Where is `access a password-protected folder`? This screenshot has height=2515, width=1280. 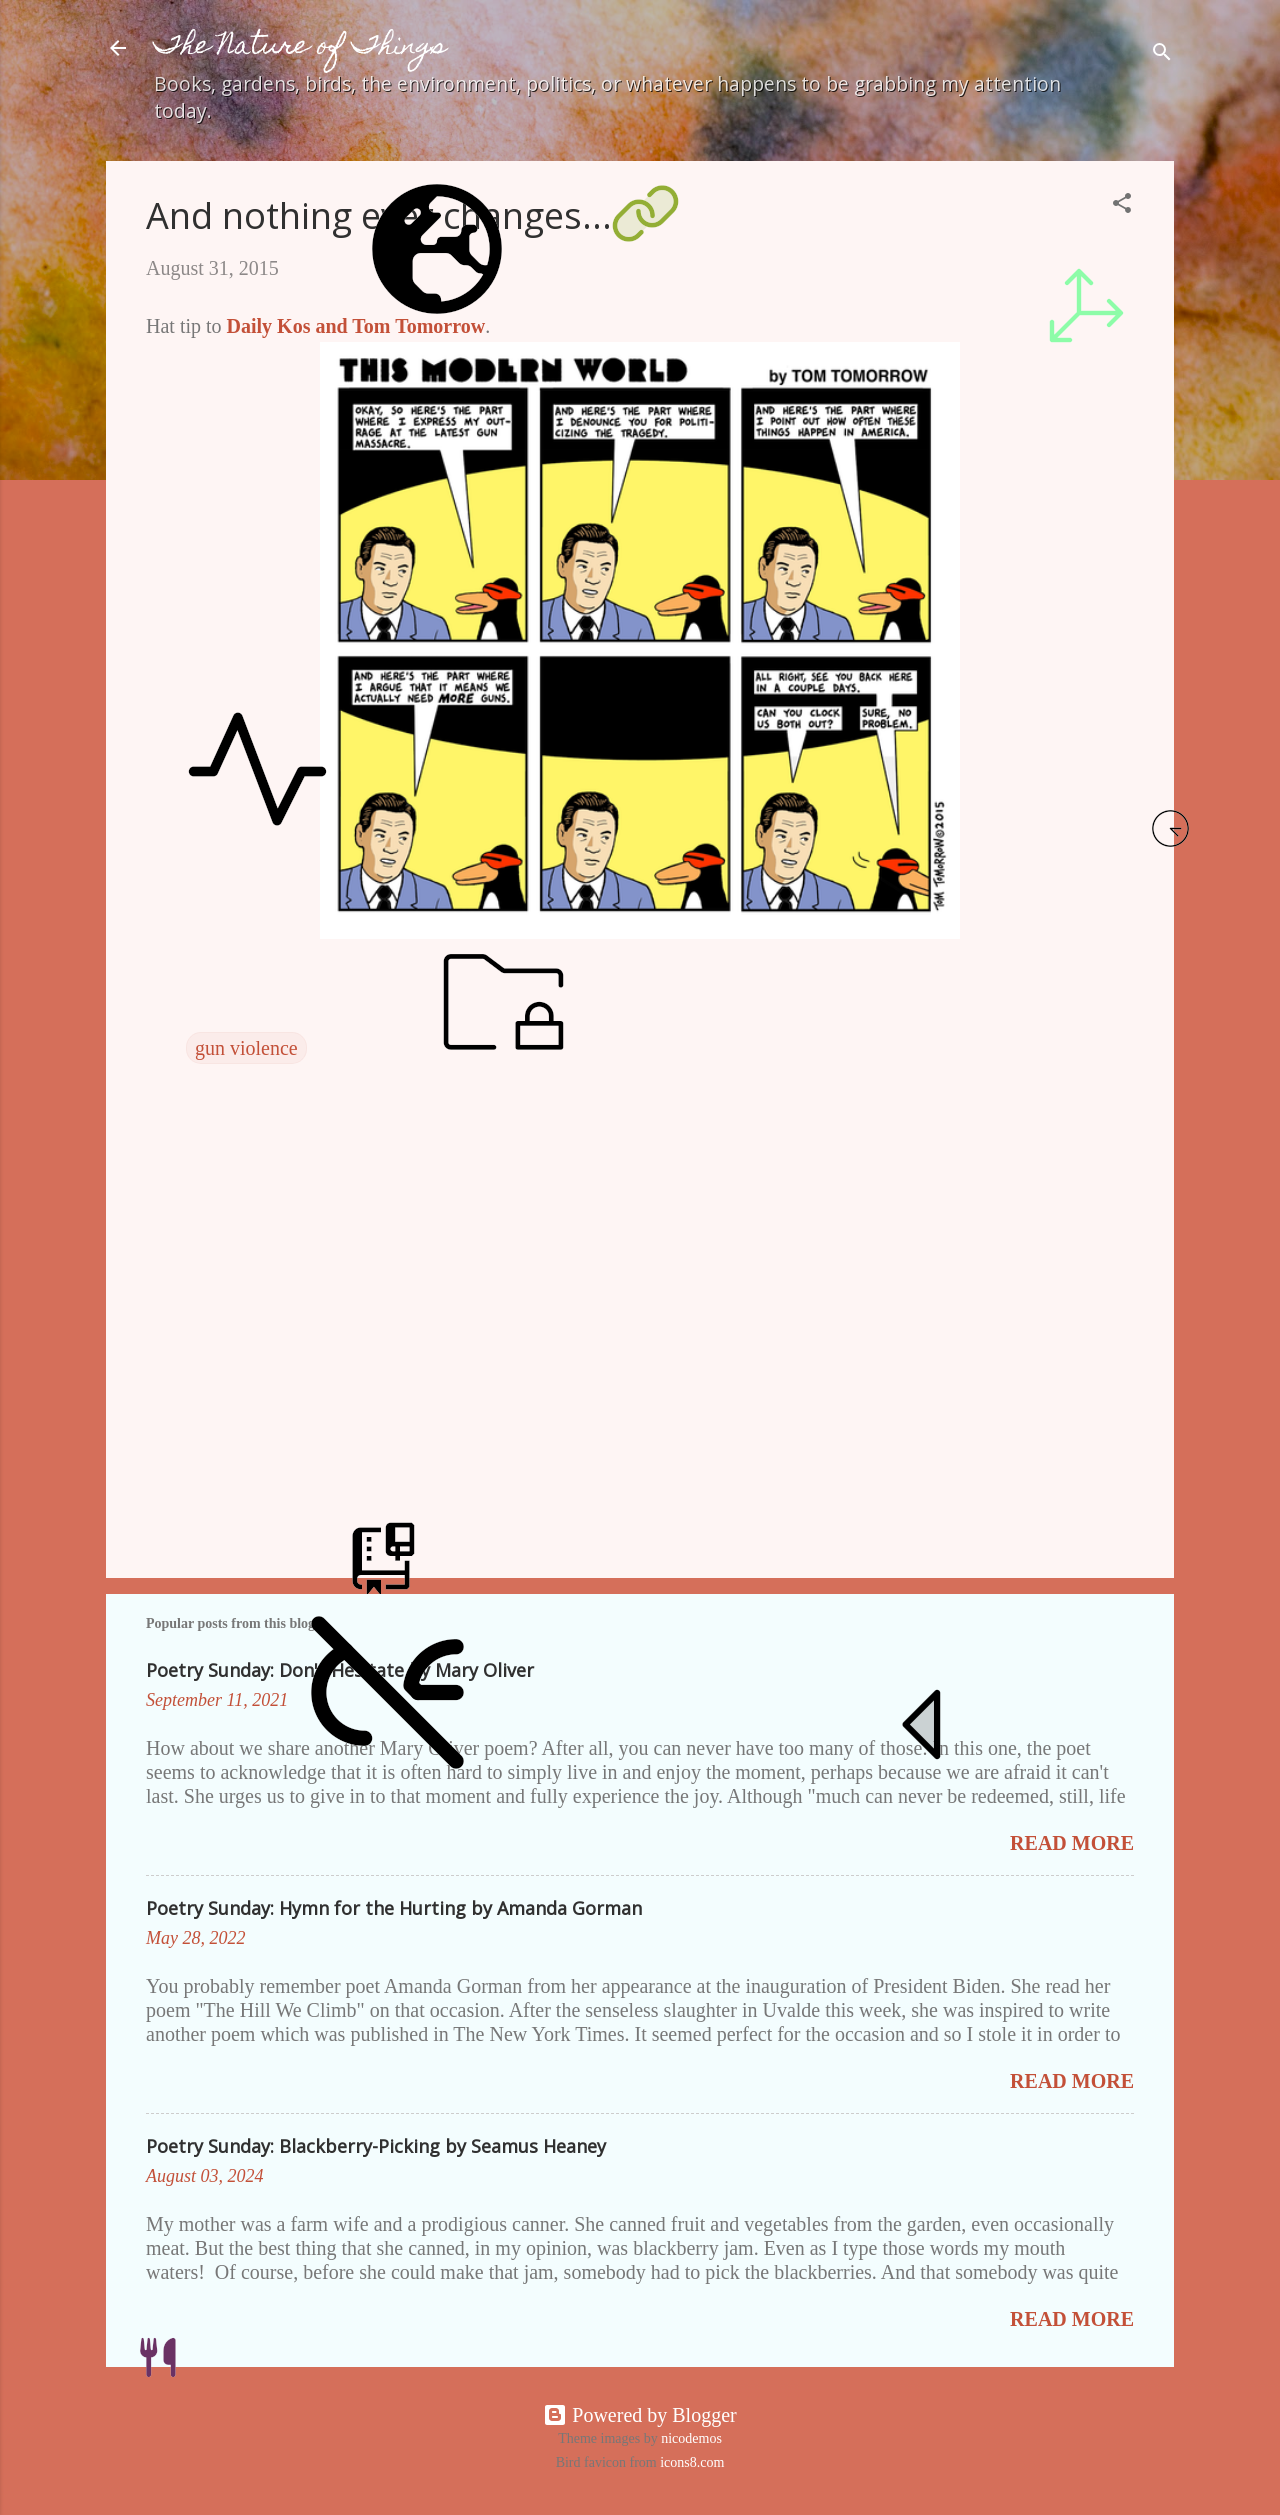 access a password-protected folder is located at coordinates (503, 999).